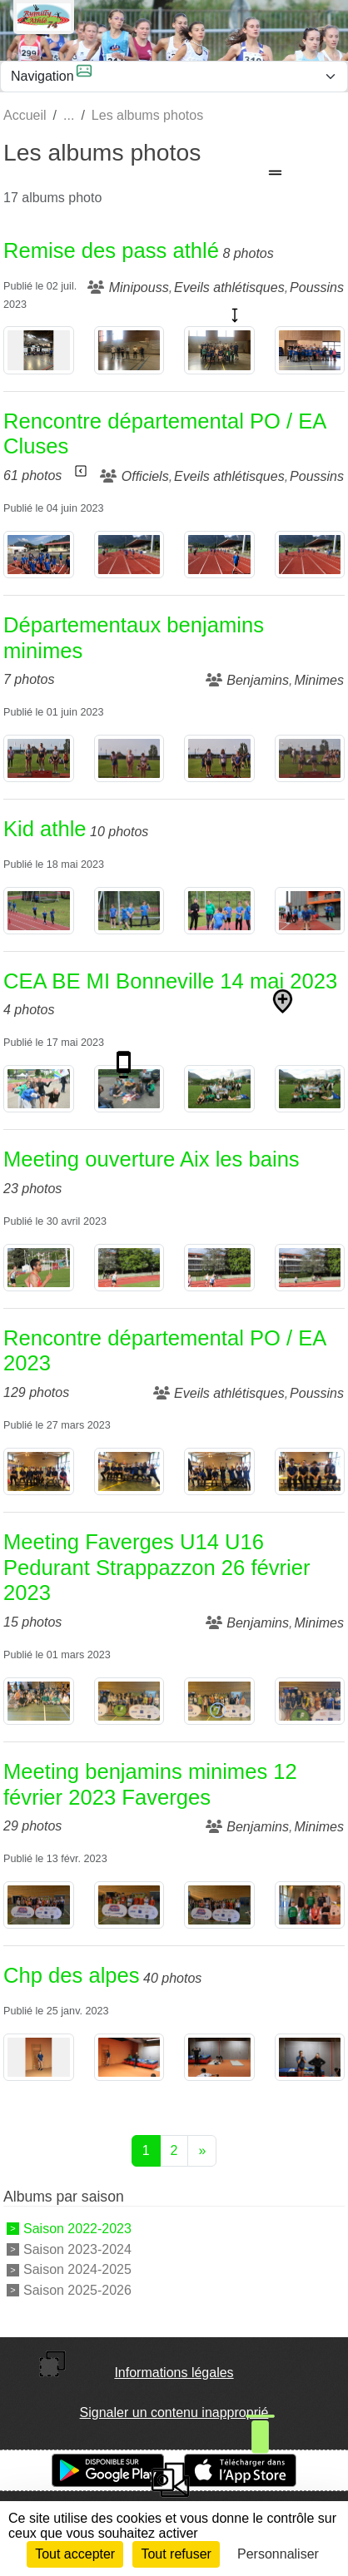  I want to click on bring selection to front layer, so click(52, 2364).